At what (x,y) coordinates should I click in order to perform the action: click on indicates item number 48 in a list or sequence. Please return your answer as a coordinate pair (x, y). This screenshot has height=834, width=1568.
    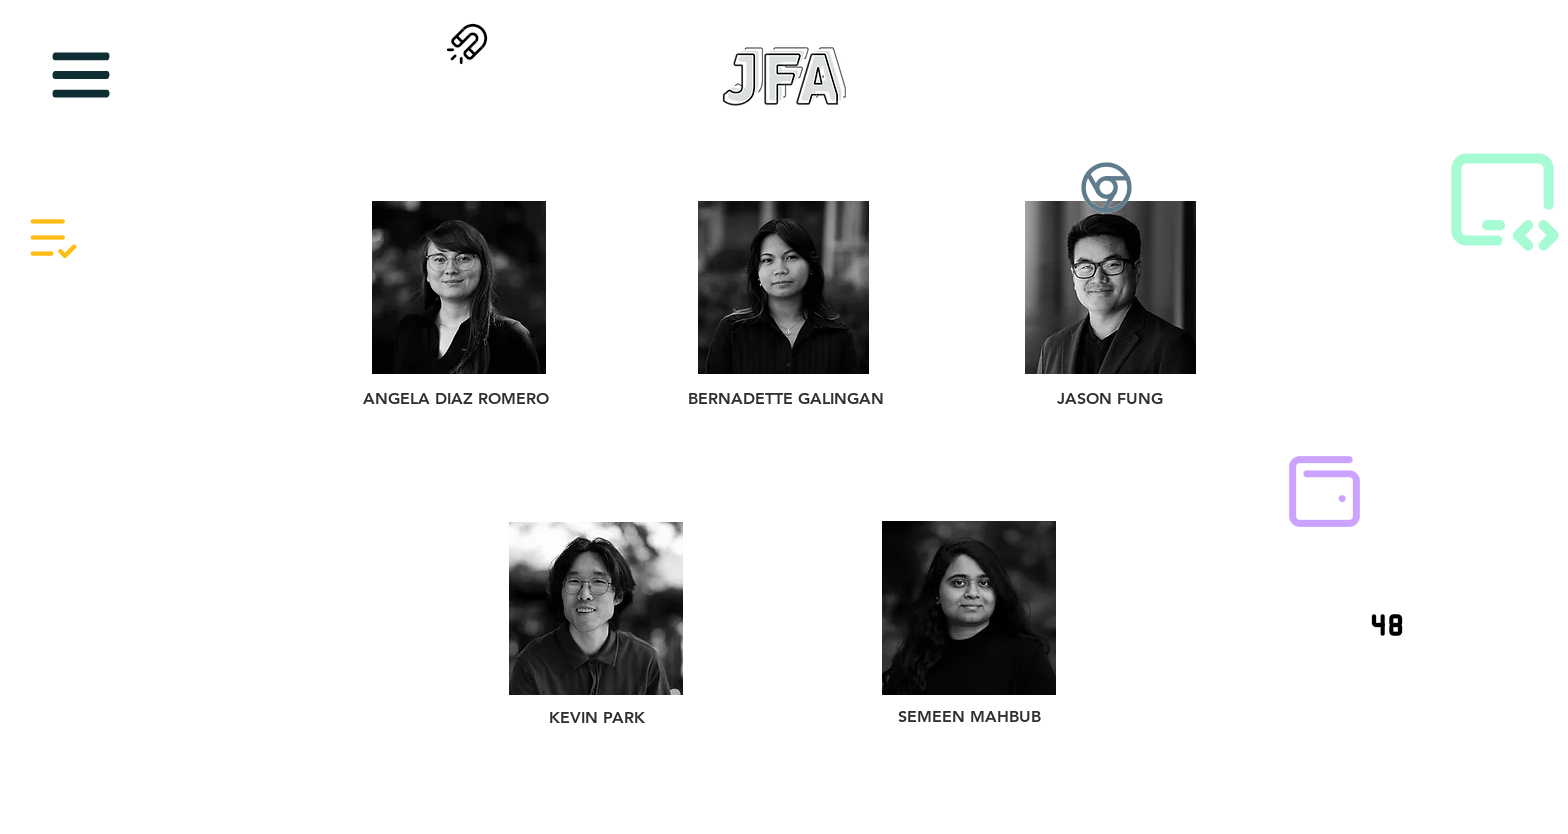
    Looking at the image, I should click on (1387, 625).